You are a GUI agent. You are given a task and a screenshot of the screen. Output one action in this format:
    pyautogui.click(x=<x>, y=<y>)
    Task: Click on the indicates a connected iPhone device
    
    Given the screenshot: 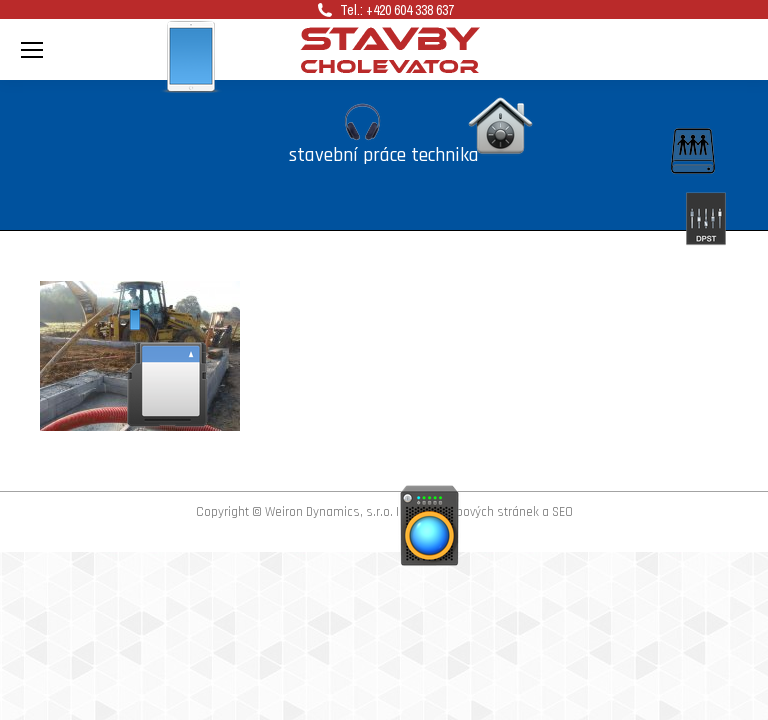 What is the action you would take?
    pyautogui.click(x=135, y=320)
    